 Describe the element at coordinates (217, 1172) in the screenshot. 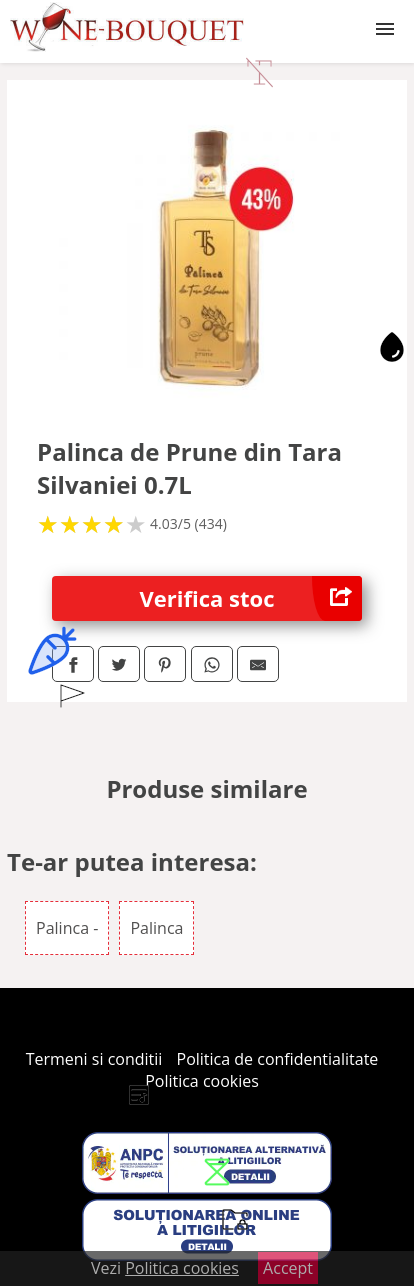

I see `timer with significant time remaining` at that location.